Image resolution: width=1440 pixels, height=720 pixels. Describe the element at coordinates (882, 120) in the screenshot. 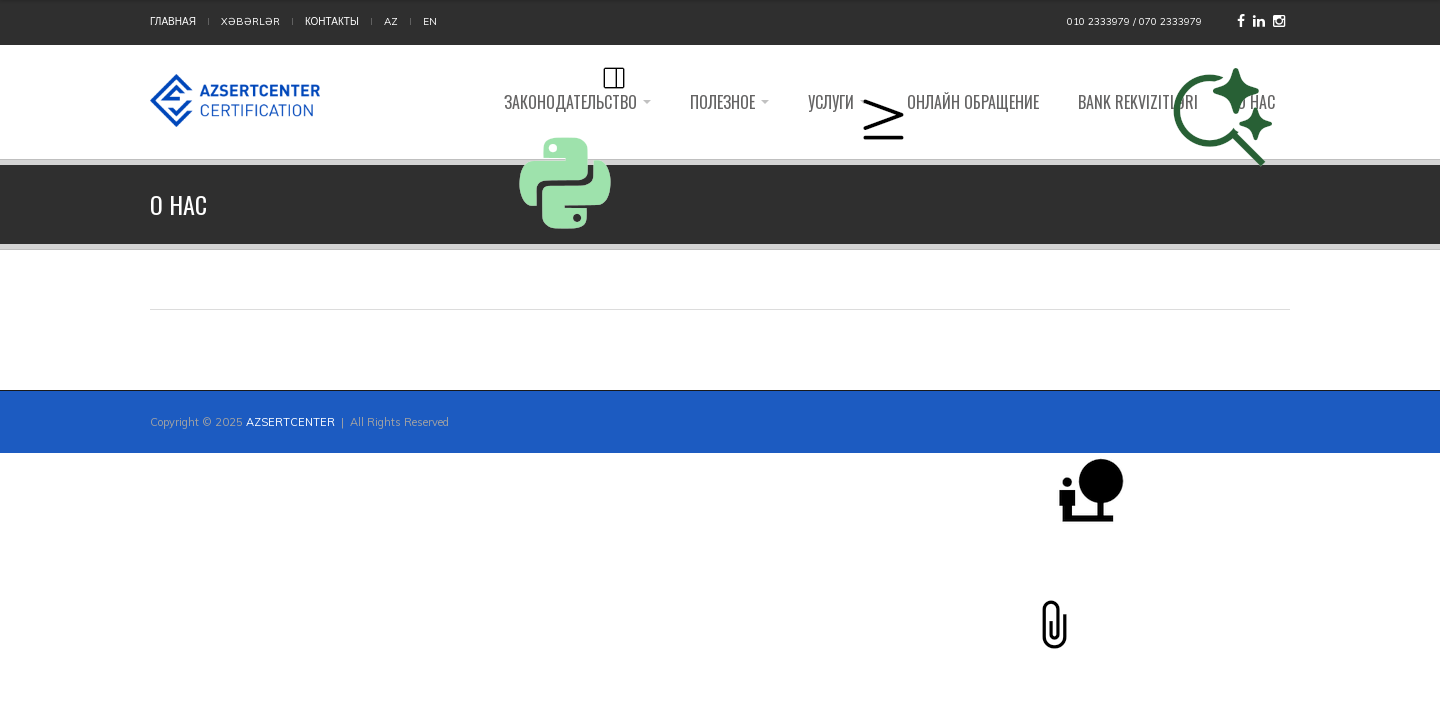

I see `greater than or equal to comparison operator` at that location.